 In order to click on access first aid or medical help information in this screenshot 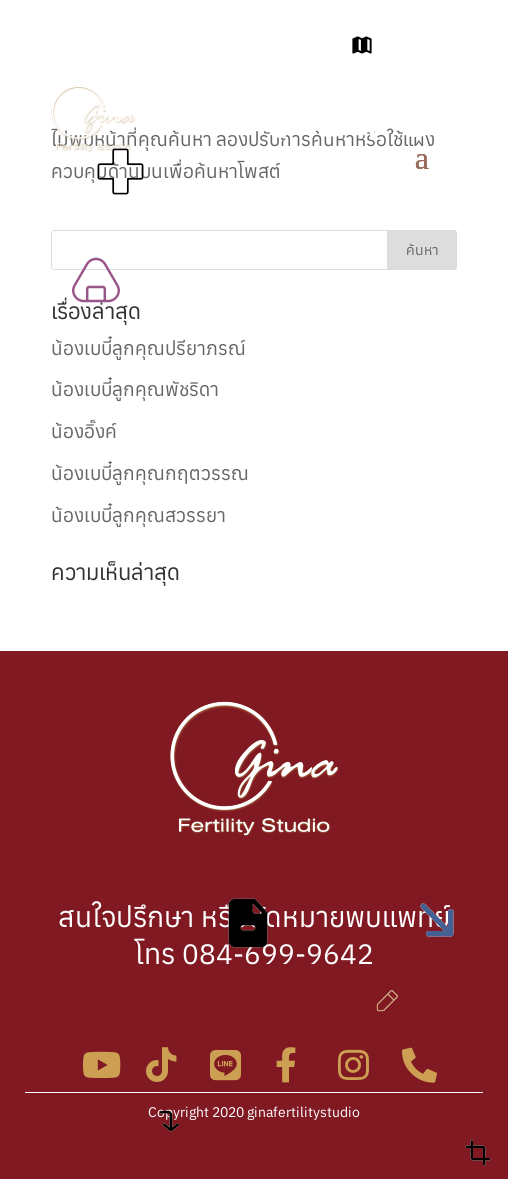, I will do `click(120, 171)`.